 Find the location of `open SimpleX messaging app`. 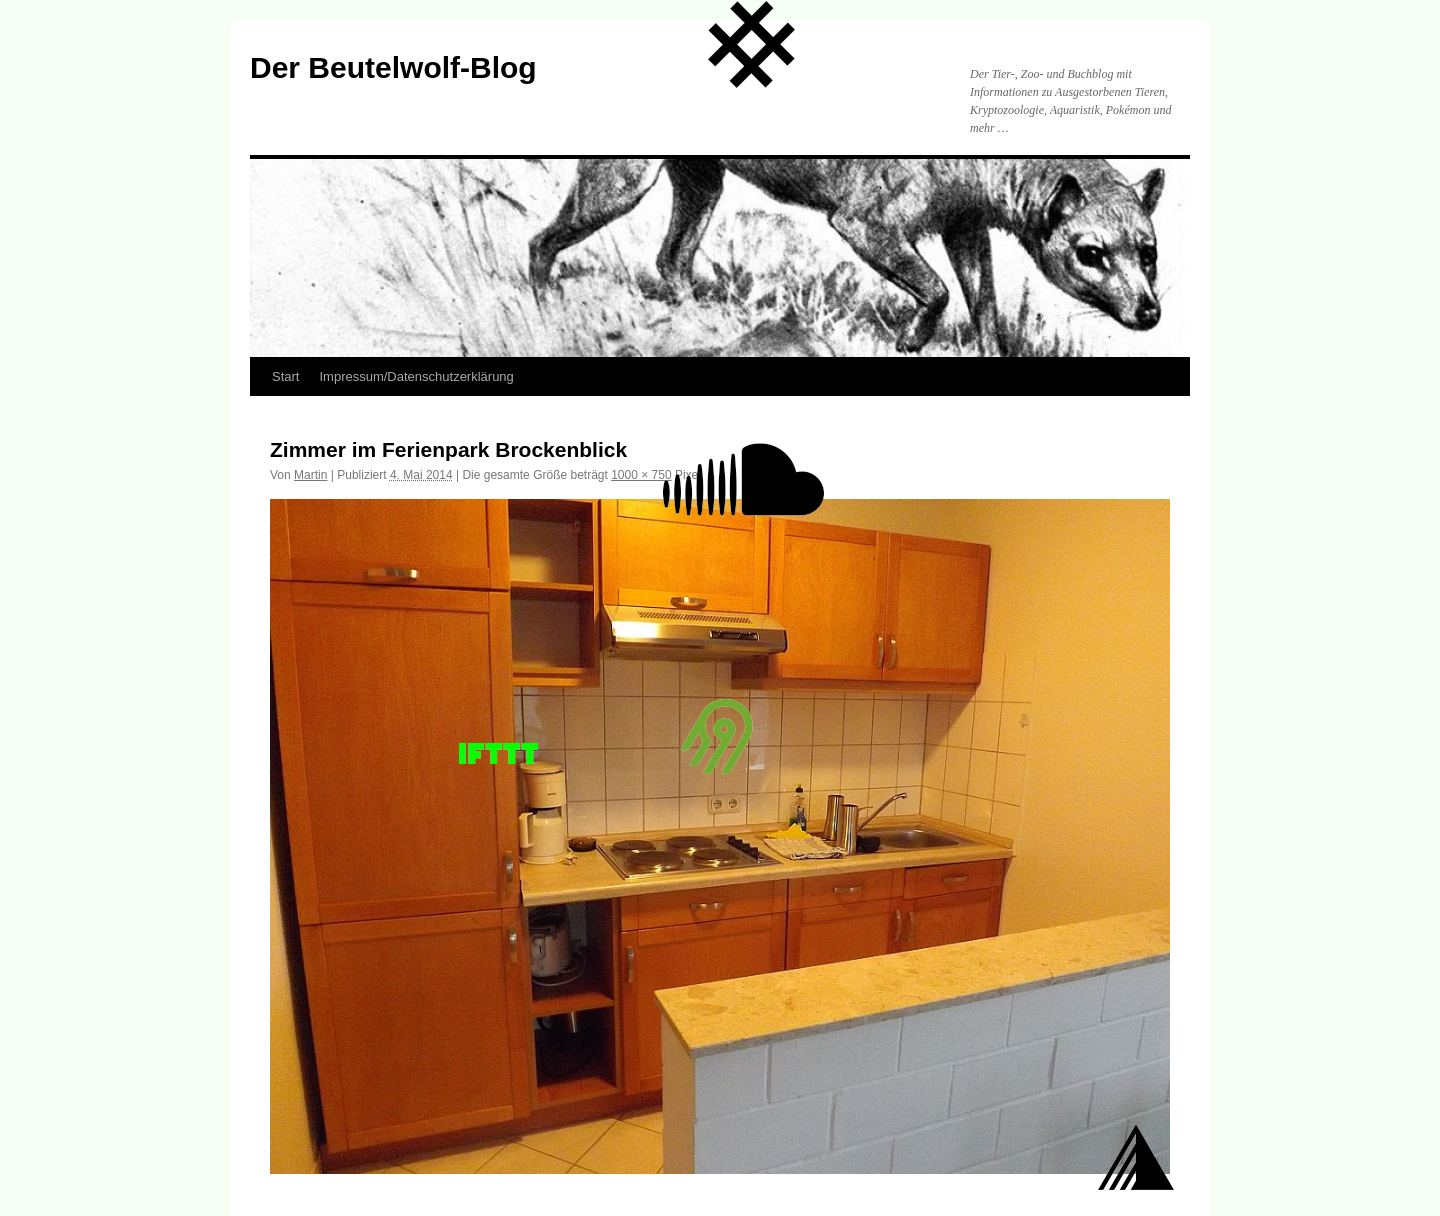

open SimpleX messaging app is located at coordinates (751, 44).